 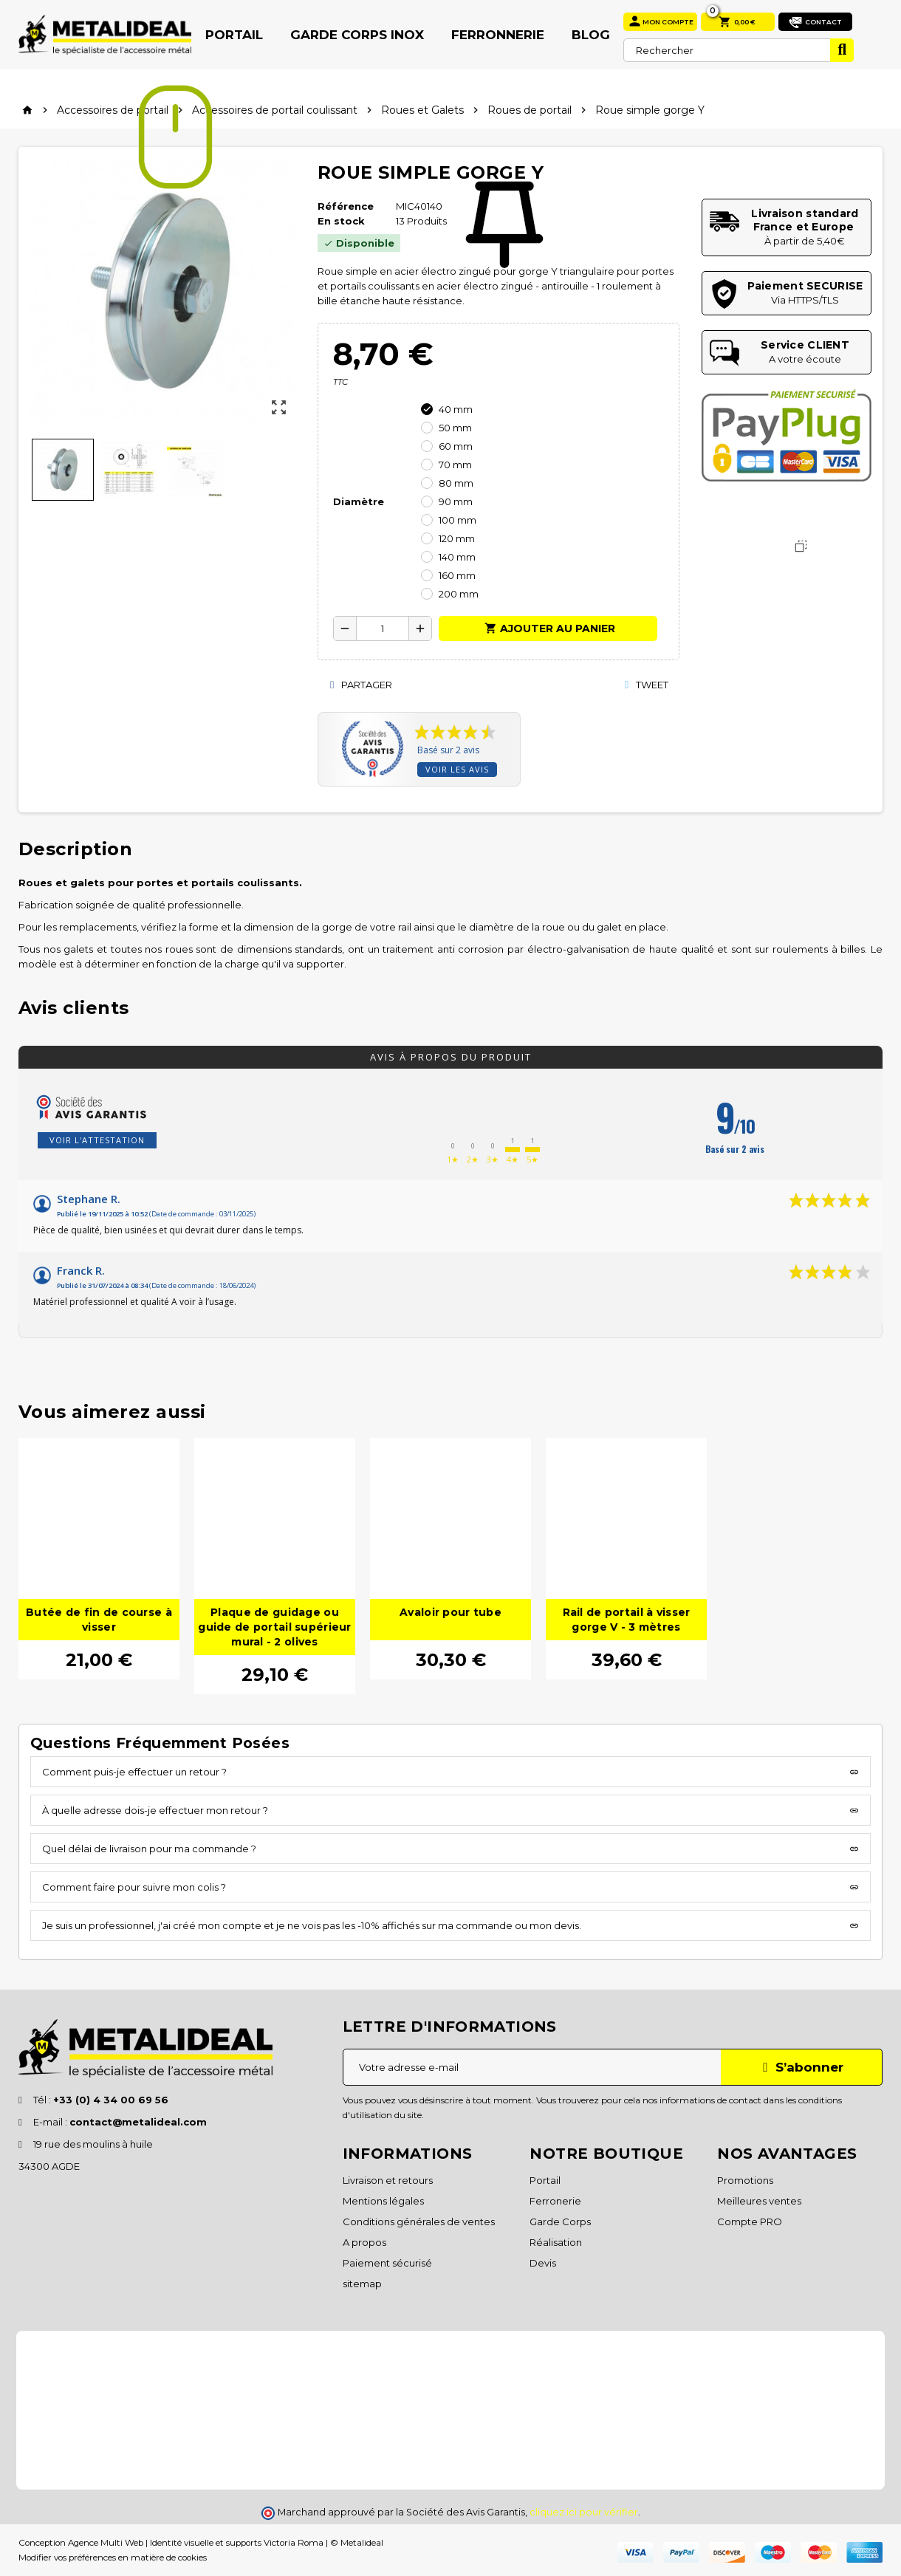 What do you see at coordinates (504, 220) in the screenshot?
I see `pin an item to keep it visible` at bounding box center [504, 220].